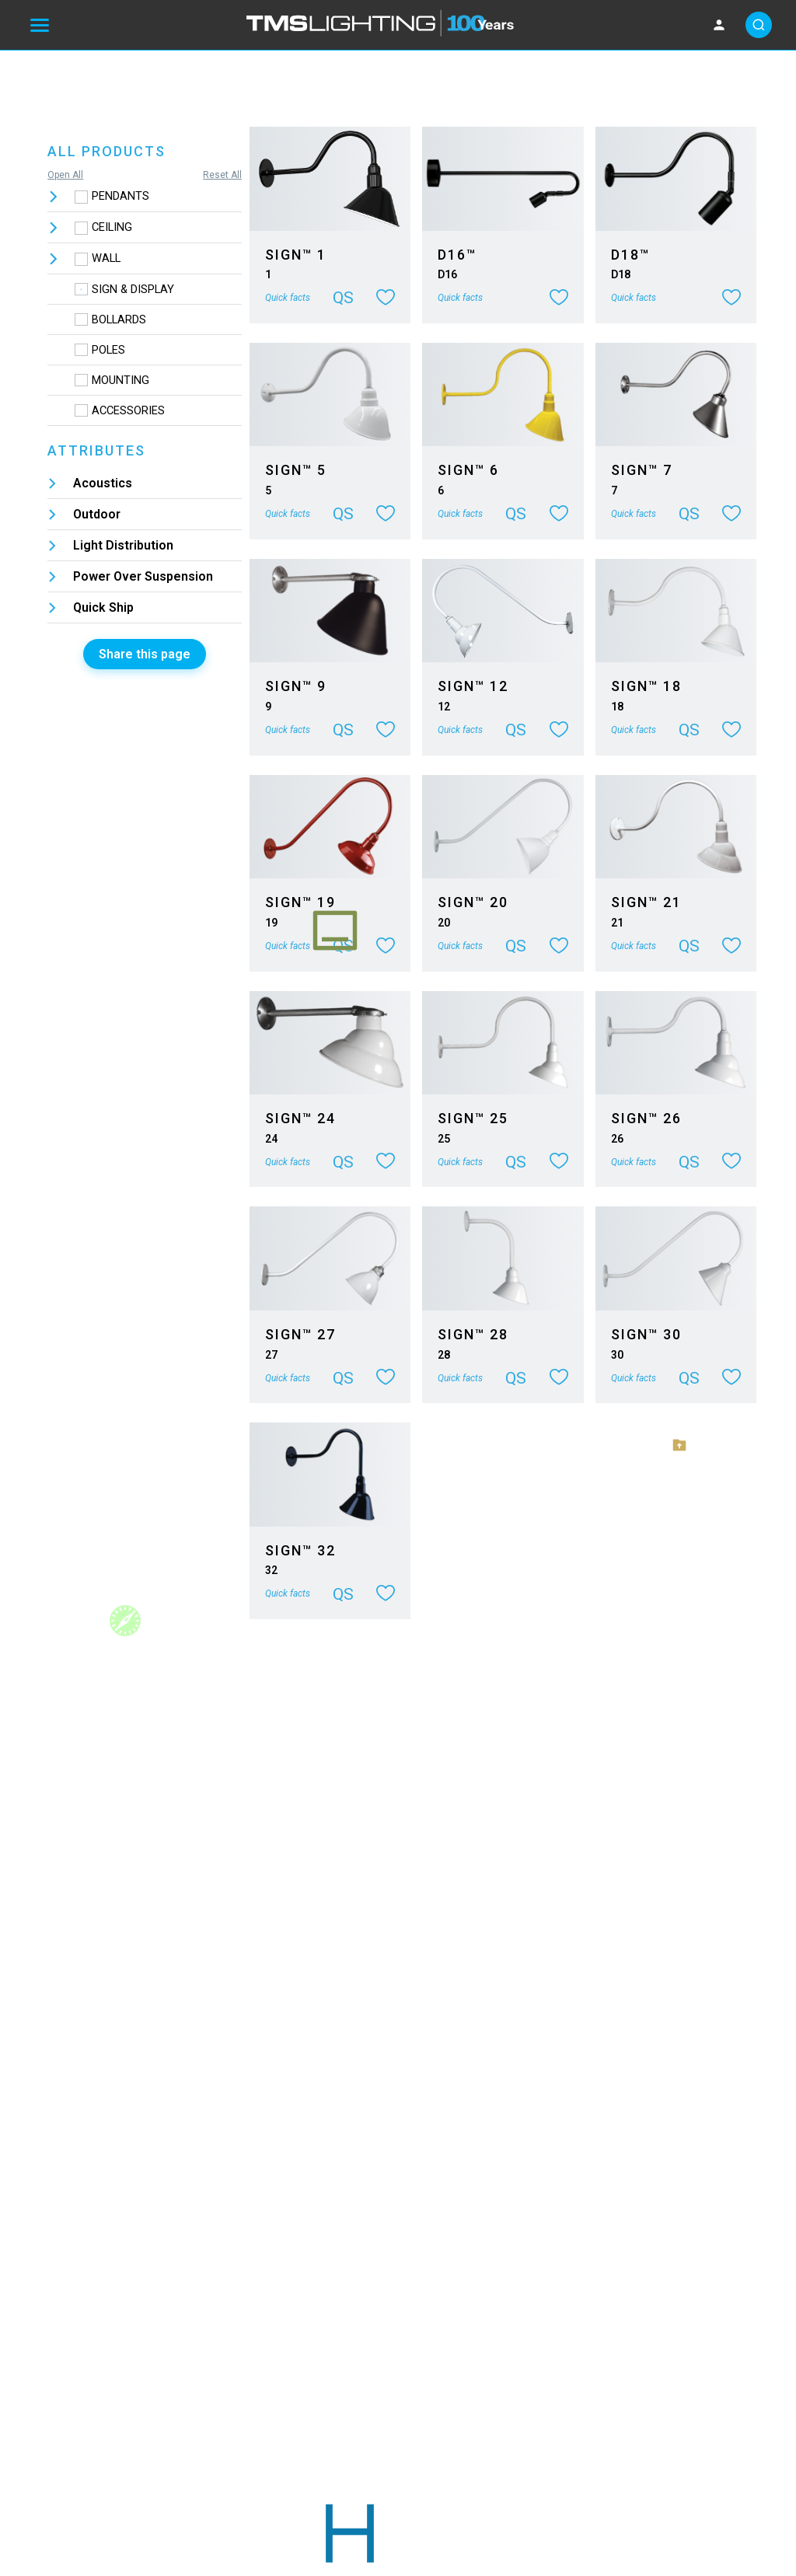 The width and height of the screenshot is (796, 2576). What do you see at coordinates (350, 2532) in the screenshot?
I see `insert a heading in the document` at bounding box center [350, 2532].